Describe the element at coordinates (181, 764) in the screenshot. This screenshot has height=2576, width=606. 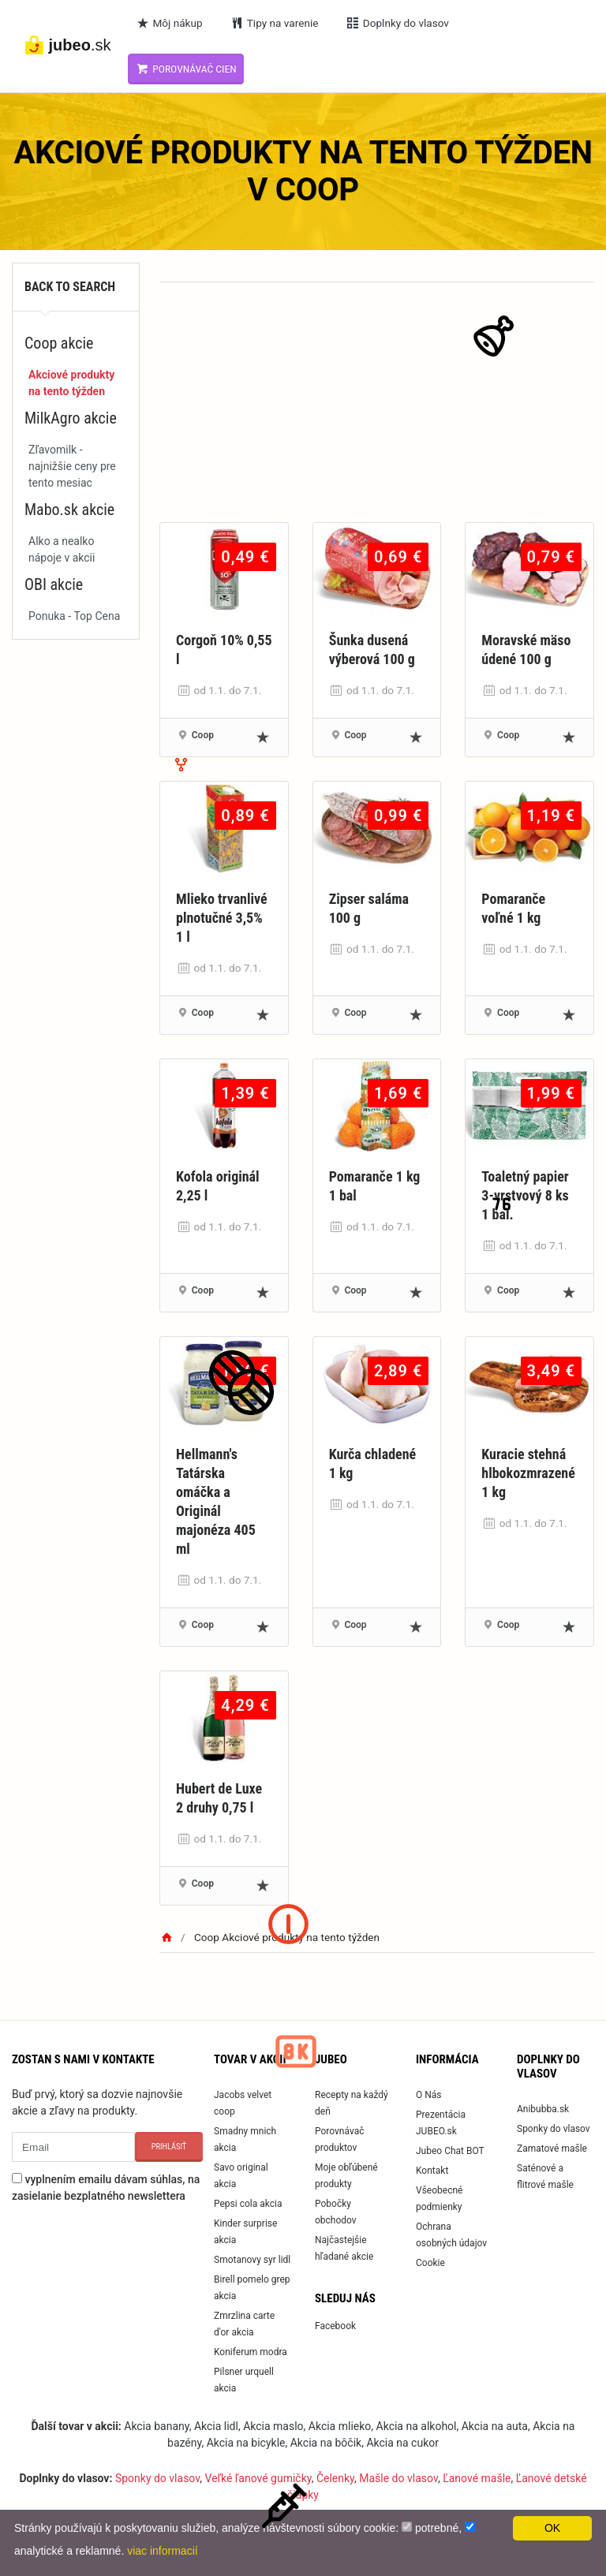
I see `fork a repository` at that location.